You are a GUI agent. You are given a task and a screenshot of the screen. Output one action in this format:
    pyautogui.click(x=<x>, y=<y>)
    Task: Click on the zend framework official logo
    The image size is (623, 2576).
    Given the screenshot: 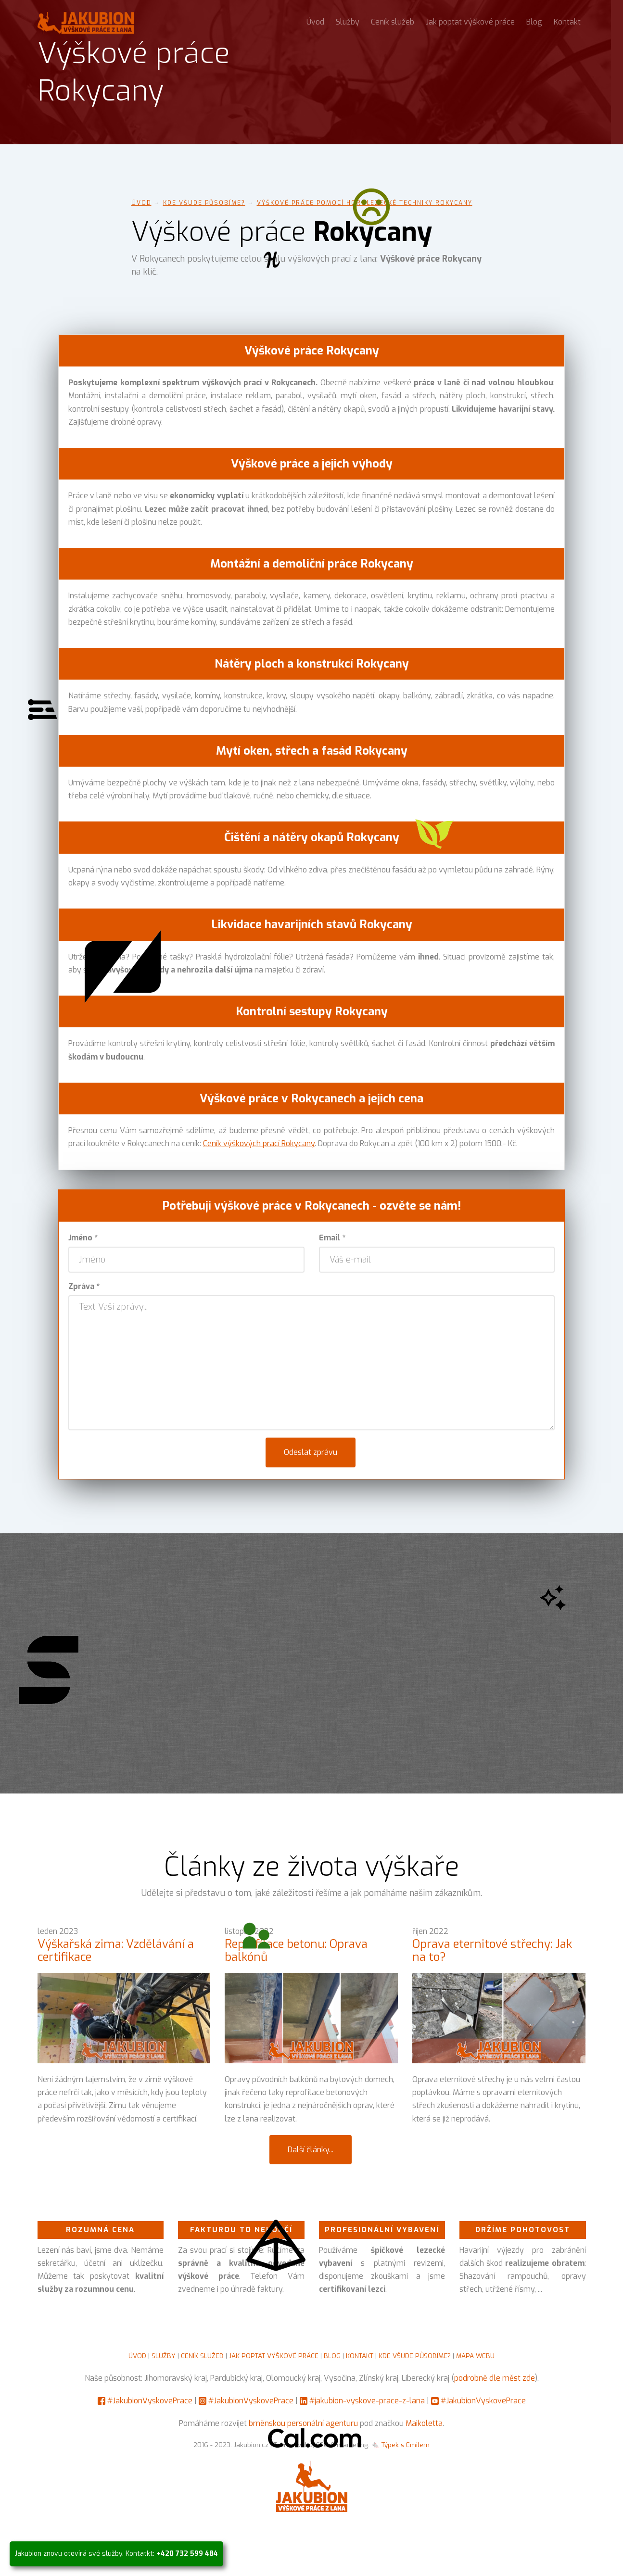 What is the action you would take?
    pyautogui.click(x=123, y=967)
    